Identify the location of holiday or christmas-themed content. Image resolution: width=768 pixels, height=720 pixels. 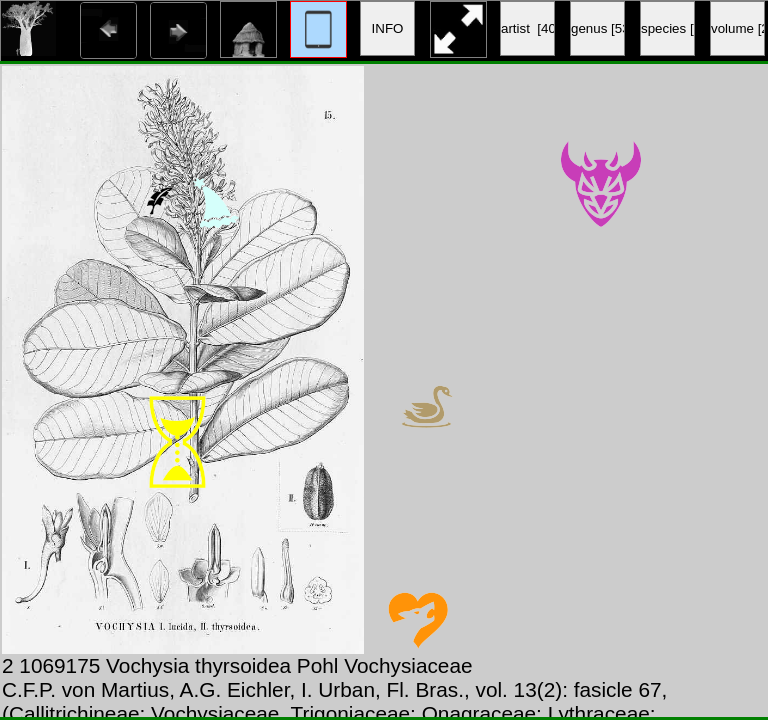
(216, 203).